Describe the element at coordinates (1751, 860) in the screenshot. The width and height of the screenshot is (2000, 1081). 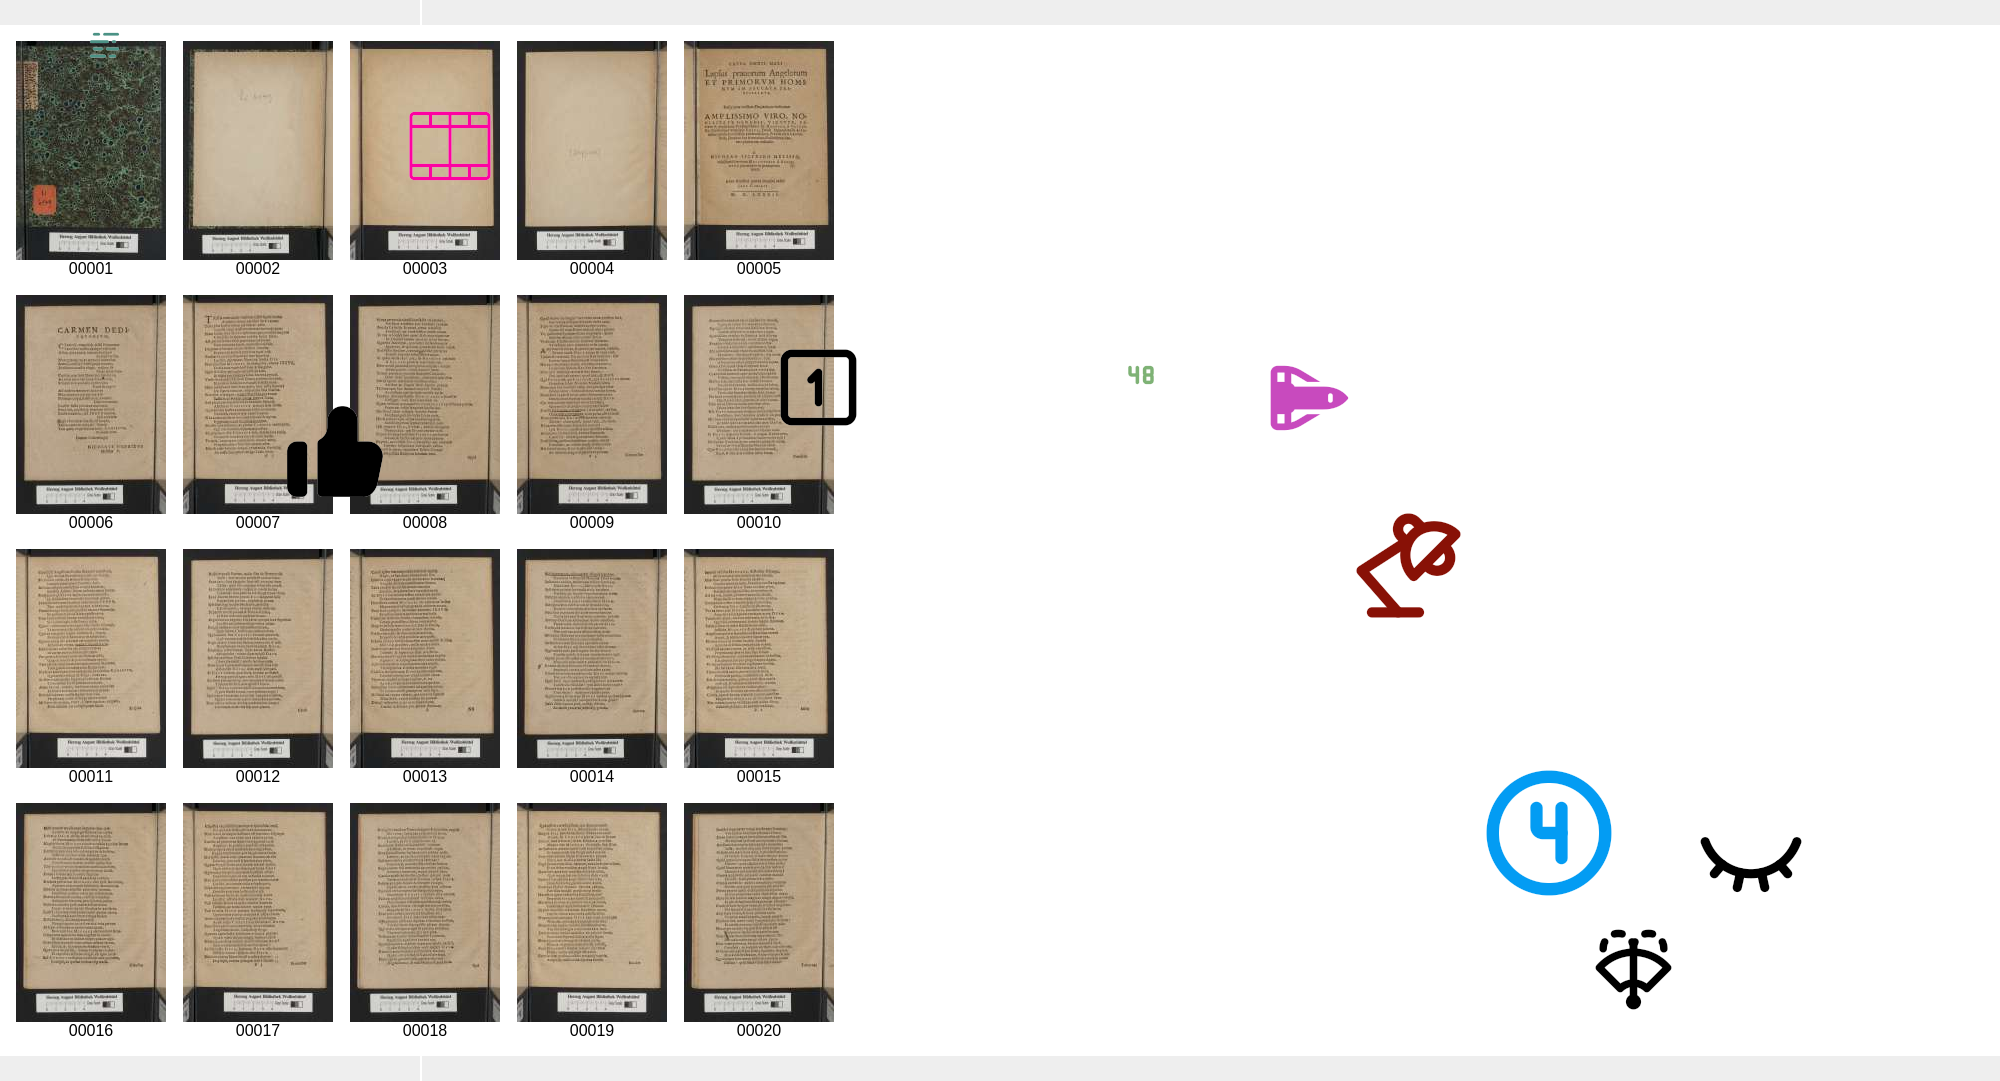
I see `hide password or sensitive content` at that location.